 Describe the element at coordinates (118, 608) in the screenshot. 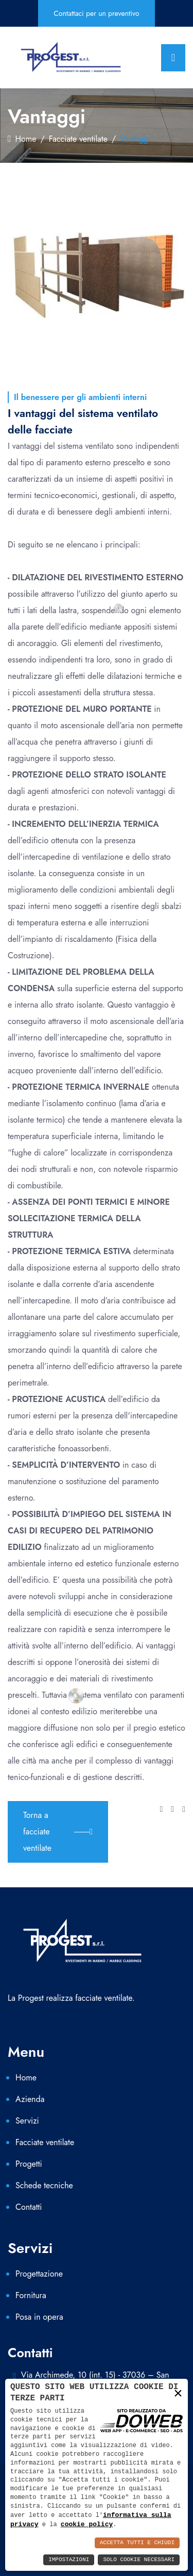

I see `access CD/DVD drive or disc media` at that location.